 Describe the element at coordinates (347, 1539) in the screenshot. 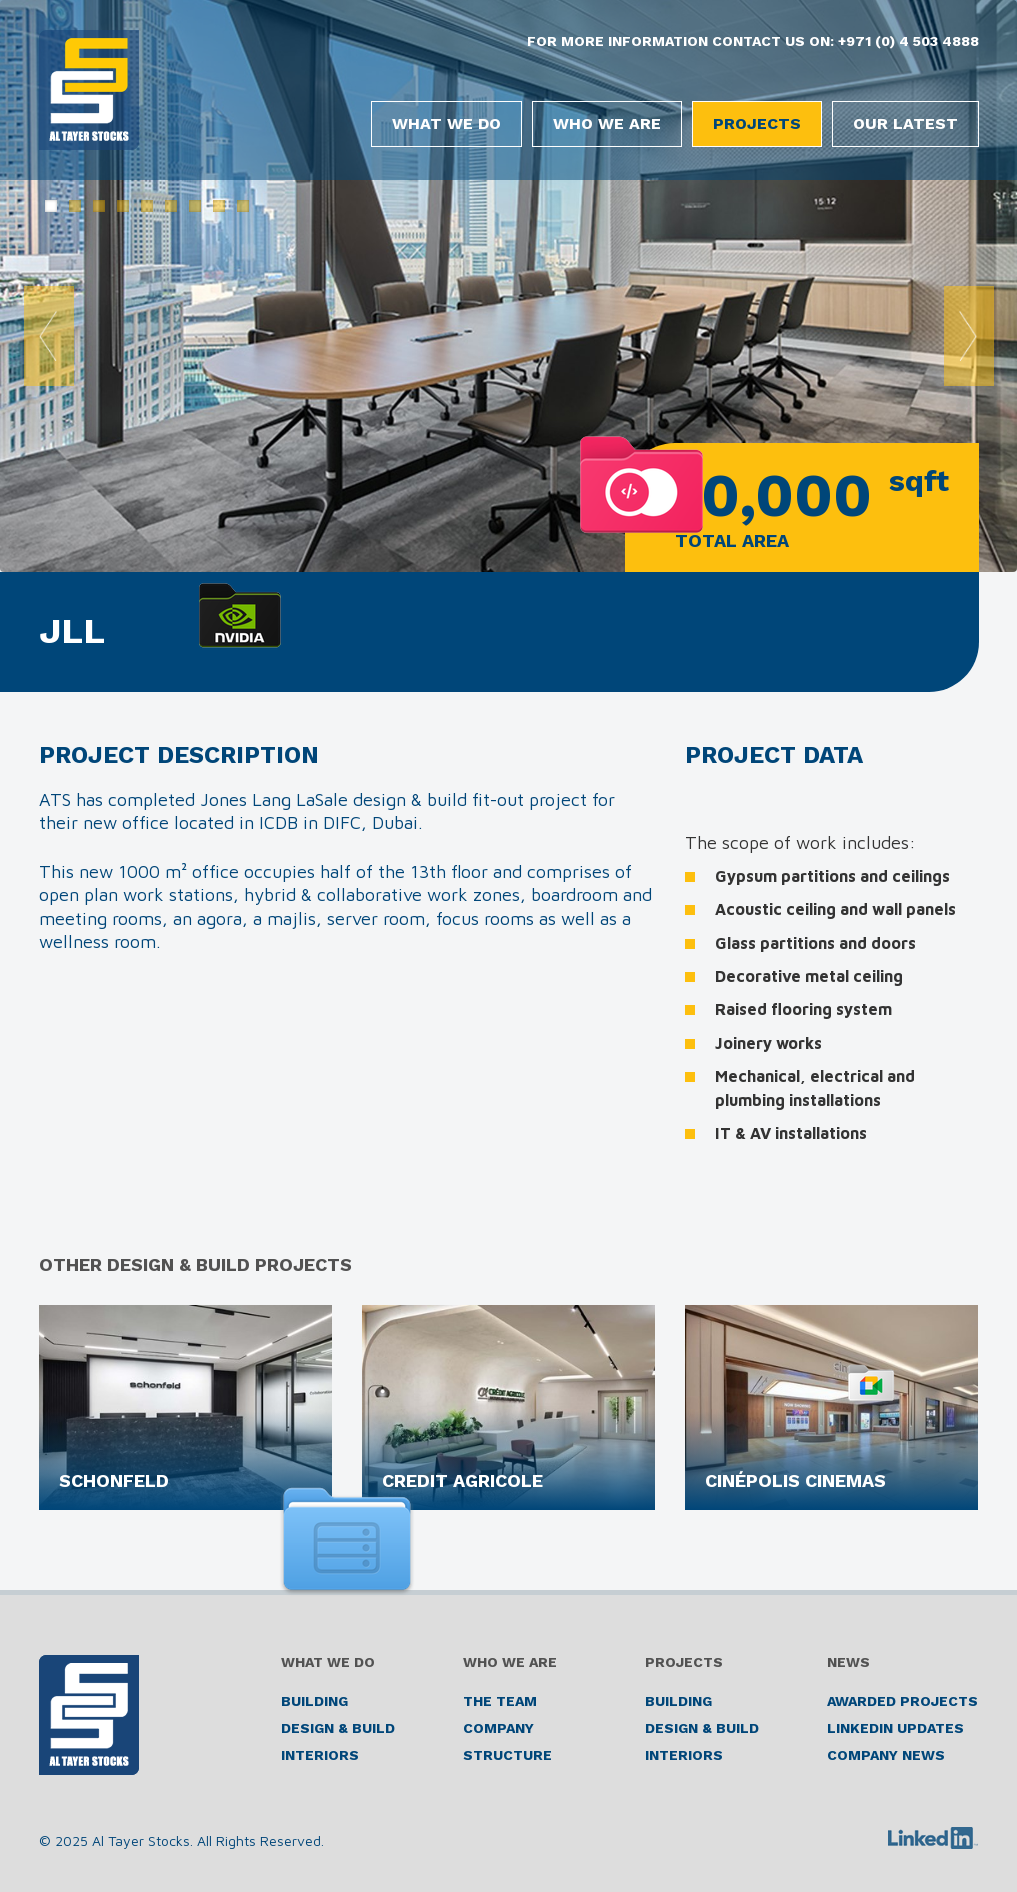

I see `access network-attached storage folder` at that location.